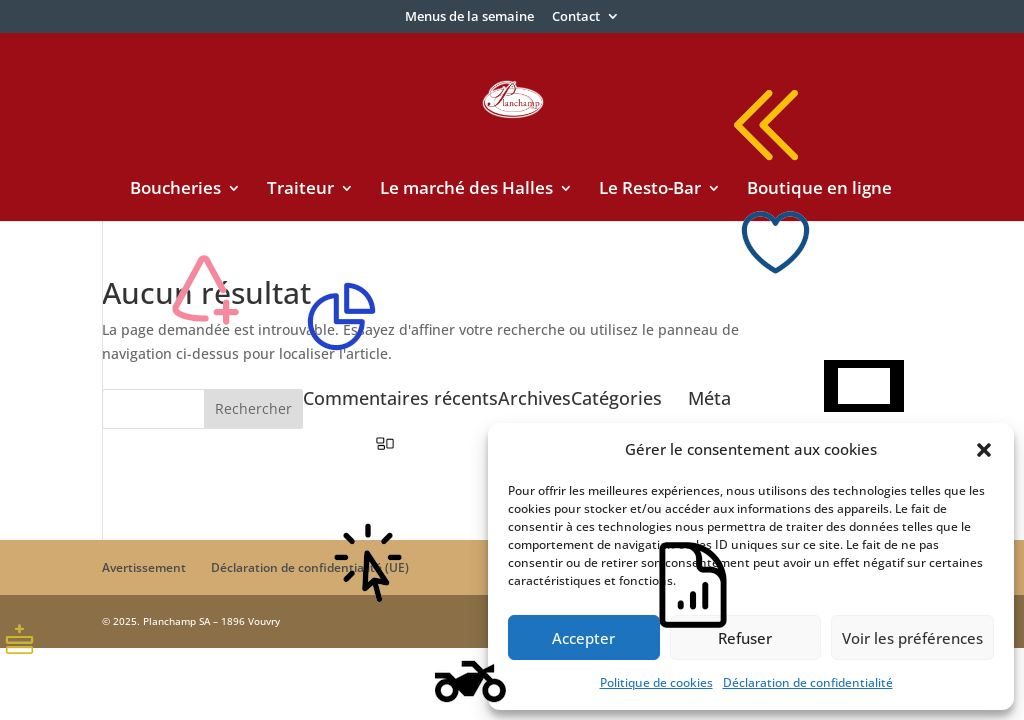 This screenshot has width=1024, height=720. What do you see at coordinates (204, 290) in the screenshot?
I see `add a new cone or marker` at bounding box center [204, 290].